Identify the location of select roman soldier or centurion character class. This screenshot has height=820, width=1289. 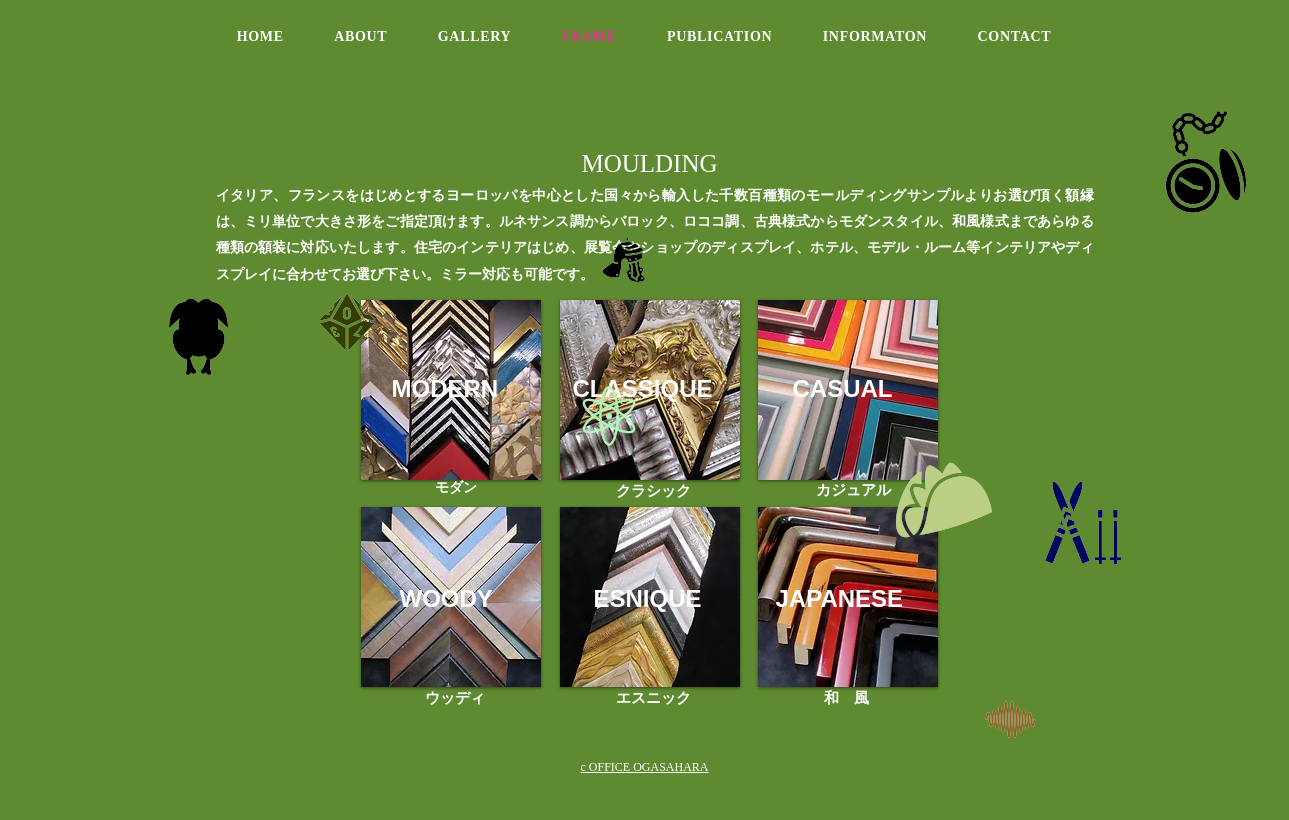
(623, 259).